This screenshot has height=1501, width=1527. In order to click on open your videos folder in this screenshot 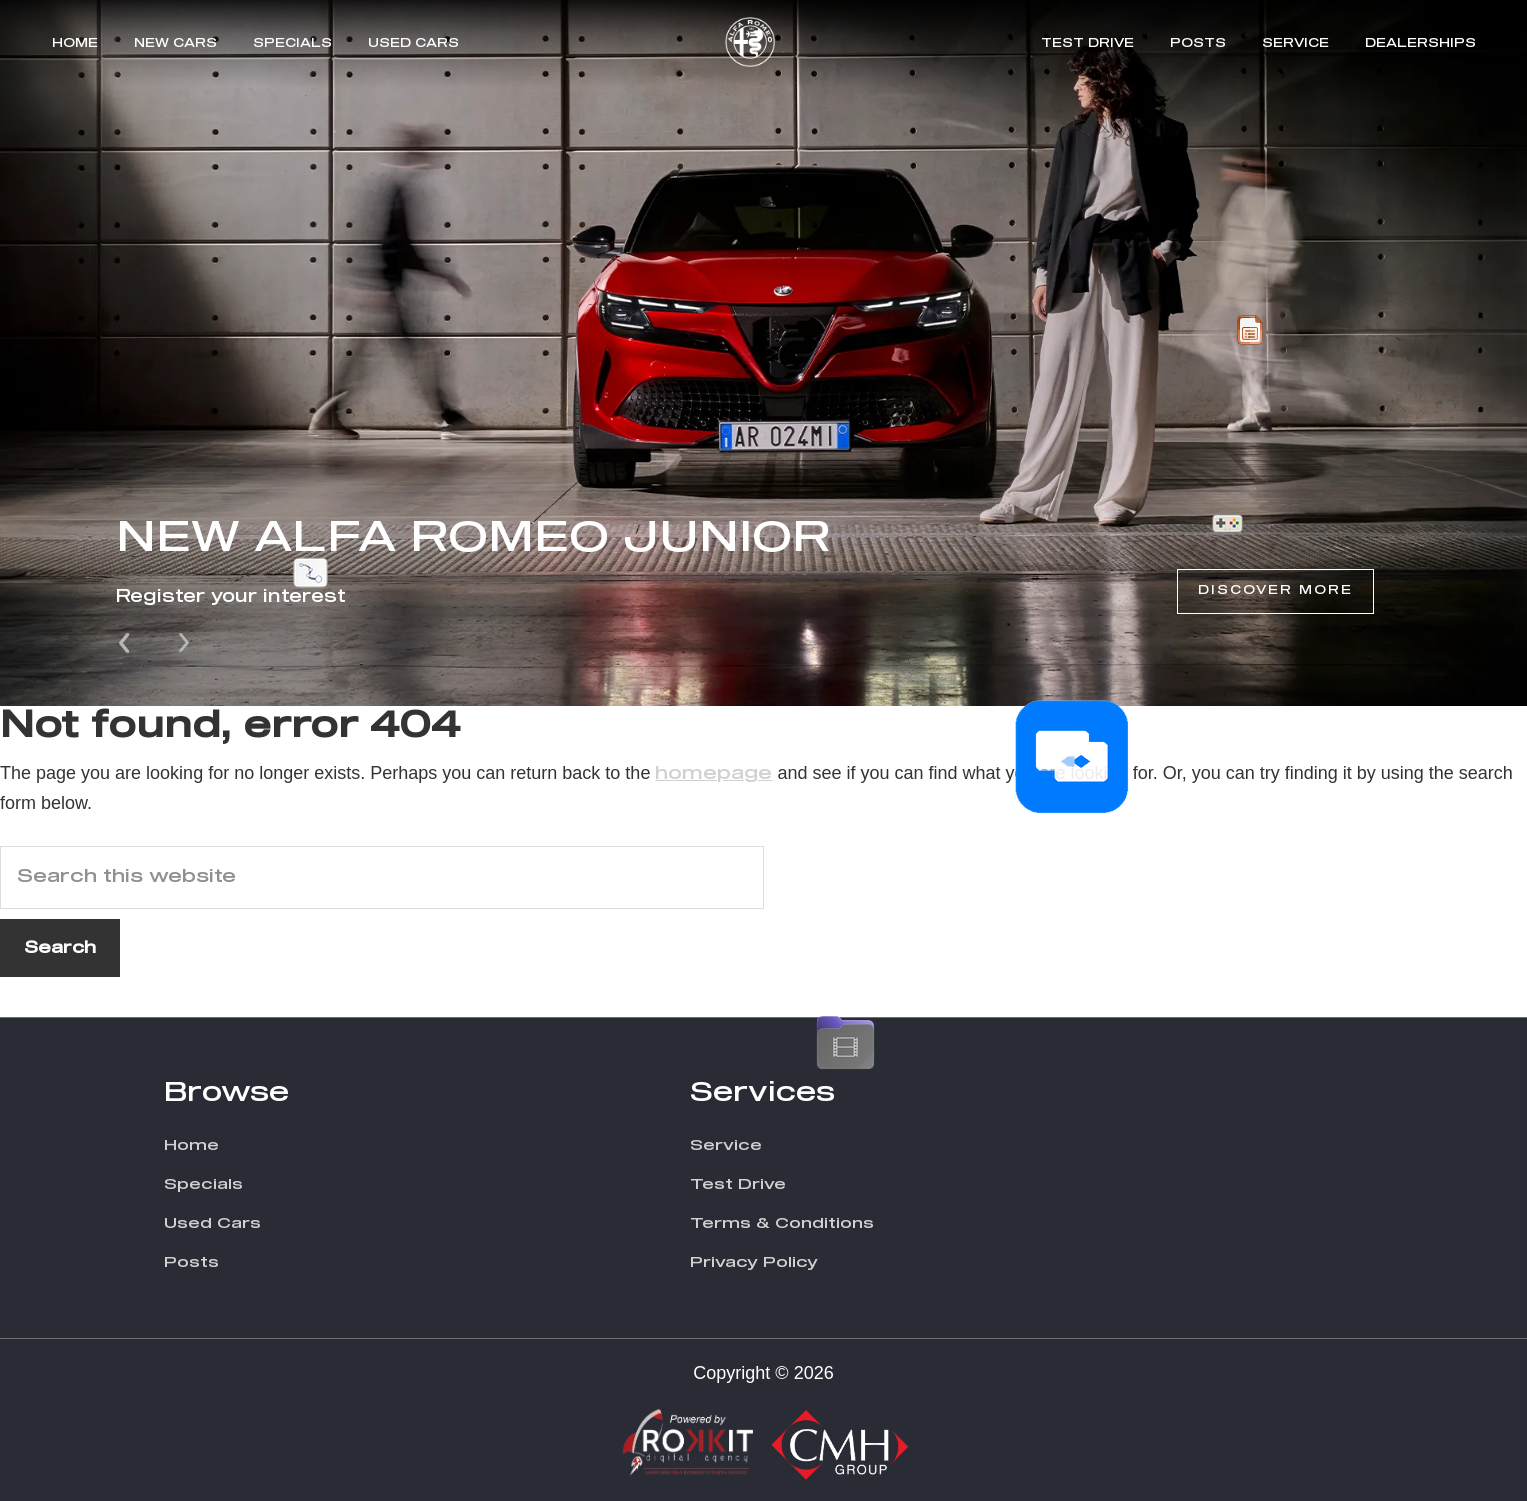, I will do `click(845, 1042)`.